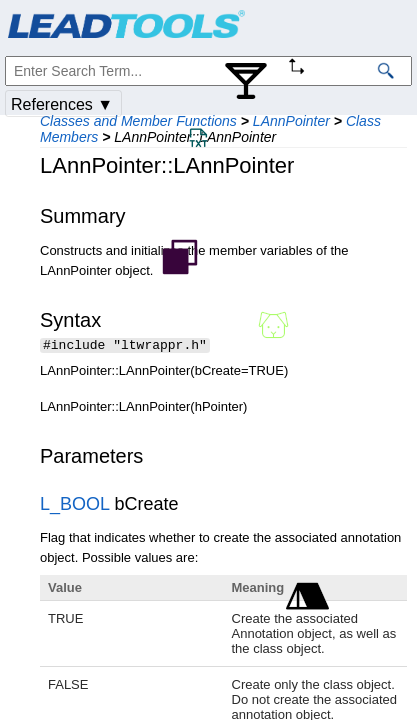  I want to click on indicates a vector path or directional flow, so click(296, 66).